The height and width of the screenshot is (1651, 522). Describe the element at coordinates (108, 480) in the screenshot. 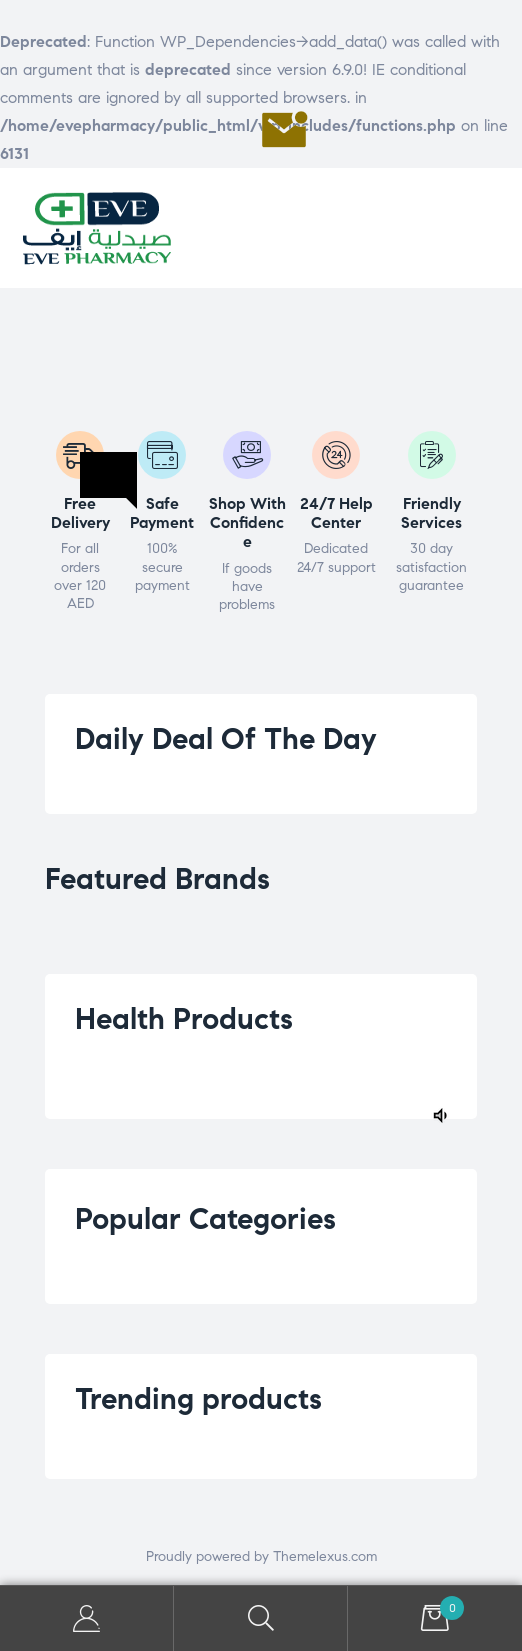

I see `open comments section` at that location.